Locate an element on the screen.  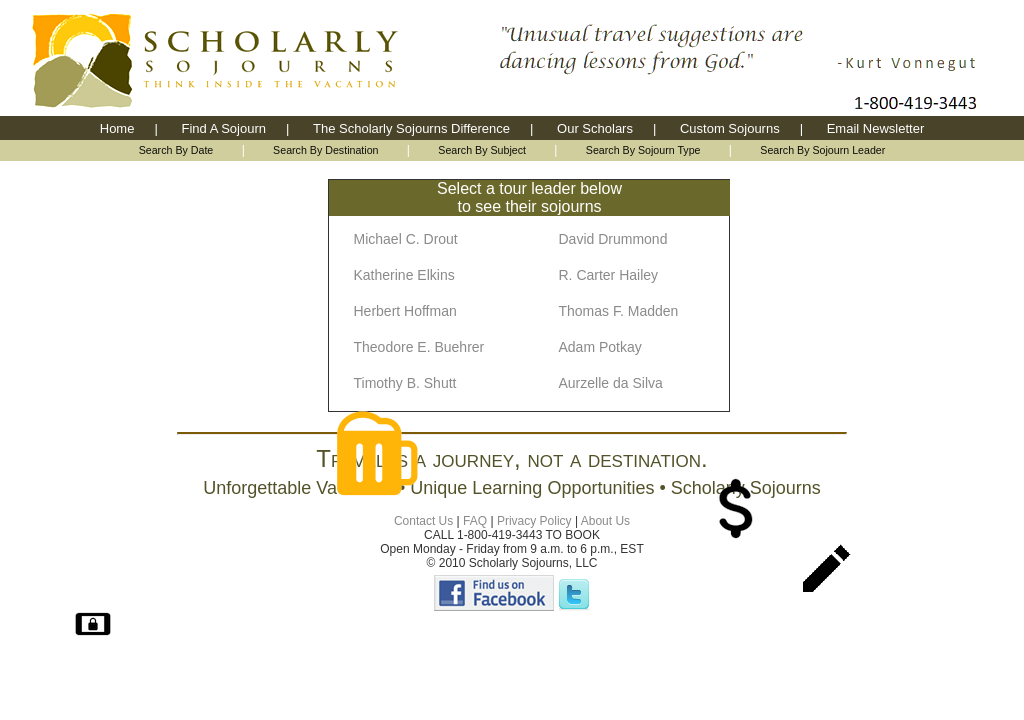
view or manage payment options is located at coordinates (737, 508).